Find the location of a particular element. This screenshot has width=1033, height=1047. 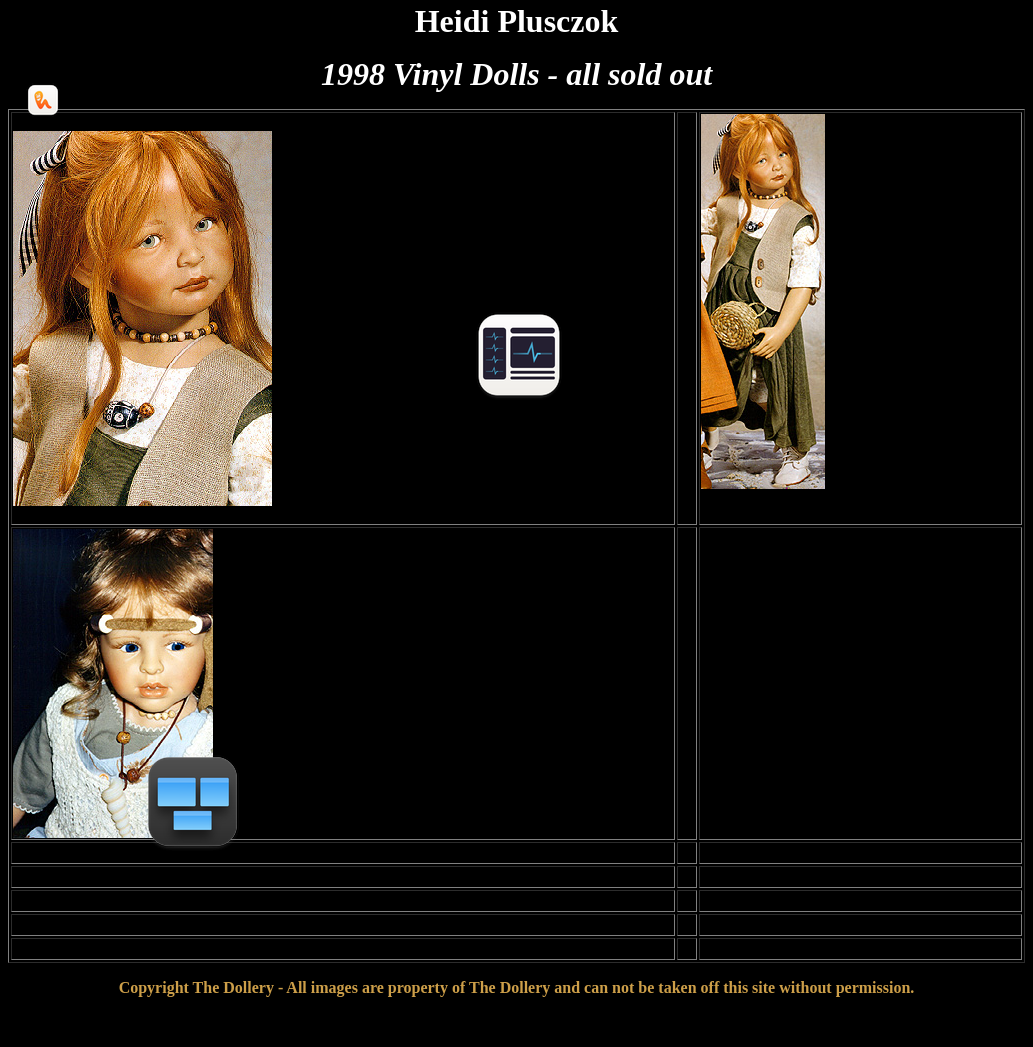

open multitasking view is located at coordinates (192, 801).